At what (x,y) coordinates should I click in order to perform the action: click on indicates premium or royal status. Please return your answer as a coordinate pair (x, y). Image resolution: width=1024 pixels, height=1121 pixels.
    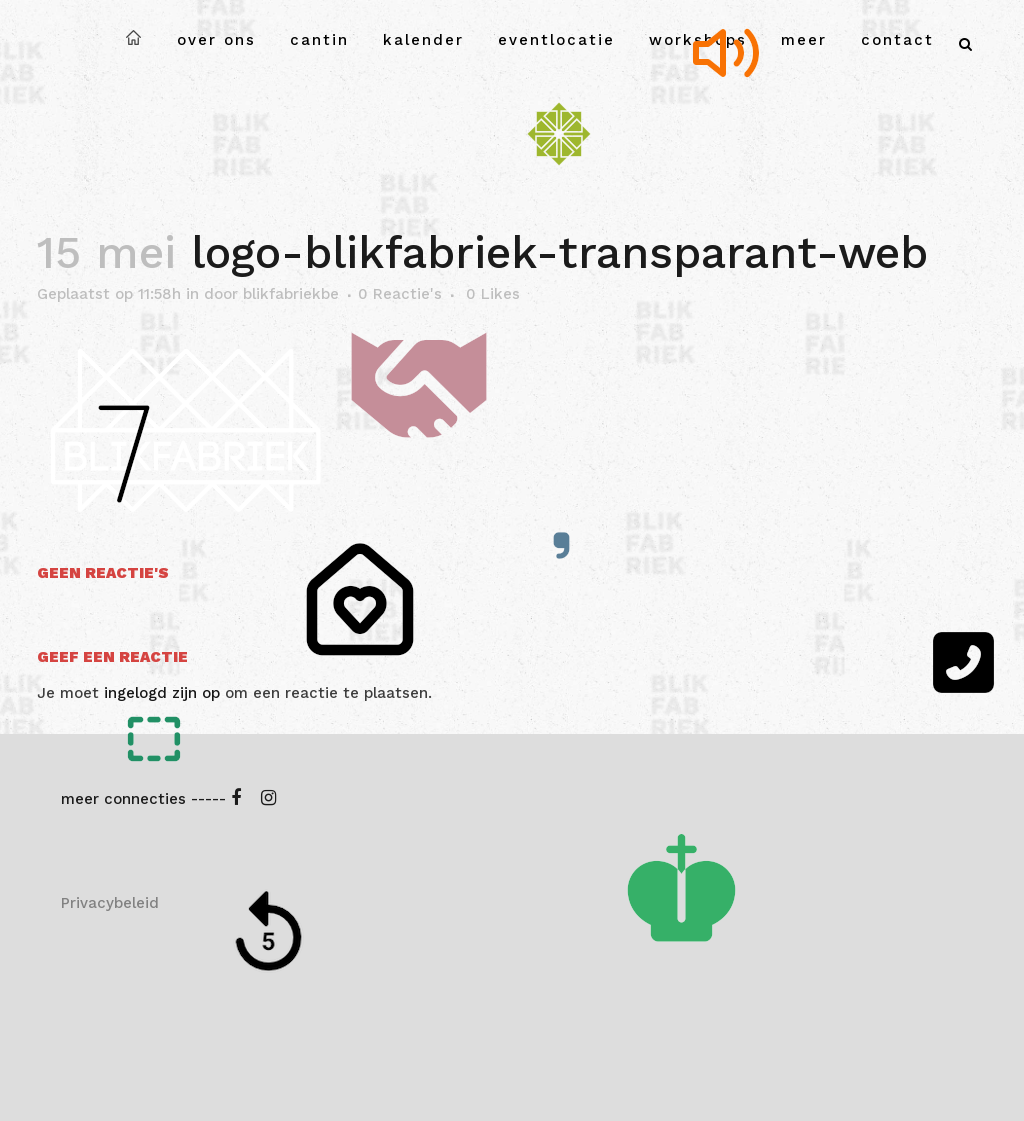
    Looking at the image, I should click on (681, 895).